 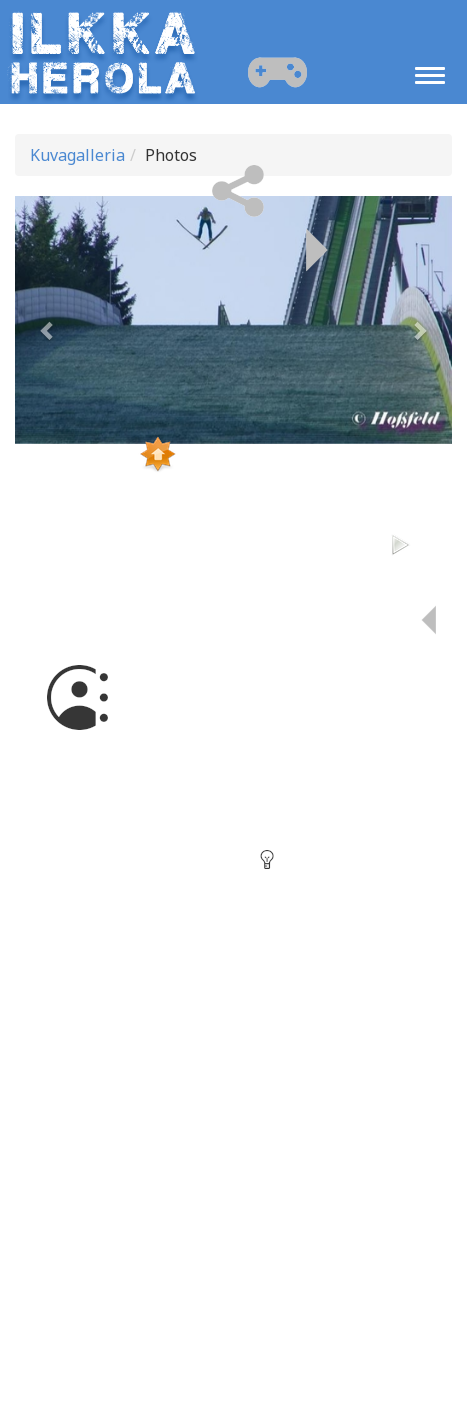 What do you see at coordinates (315, 250) in the screenshot?
I see `navigate to the next item or screen` at bounding box center [315, 250].